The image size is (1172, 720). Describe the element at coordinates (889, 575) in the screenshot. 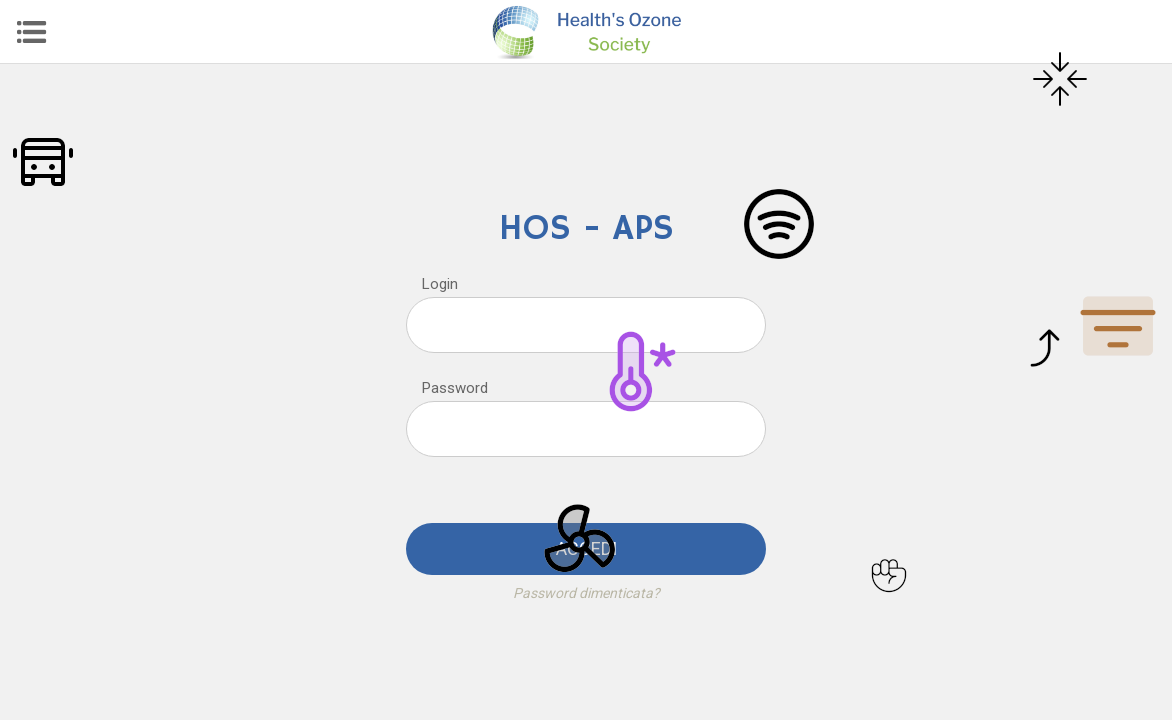

I see `indicates solidarity or support action` at that location.